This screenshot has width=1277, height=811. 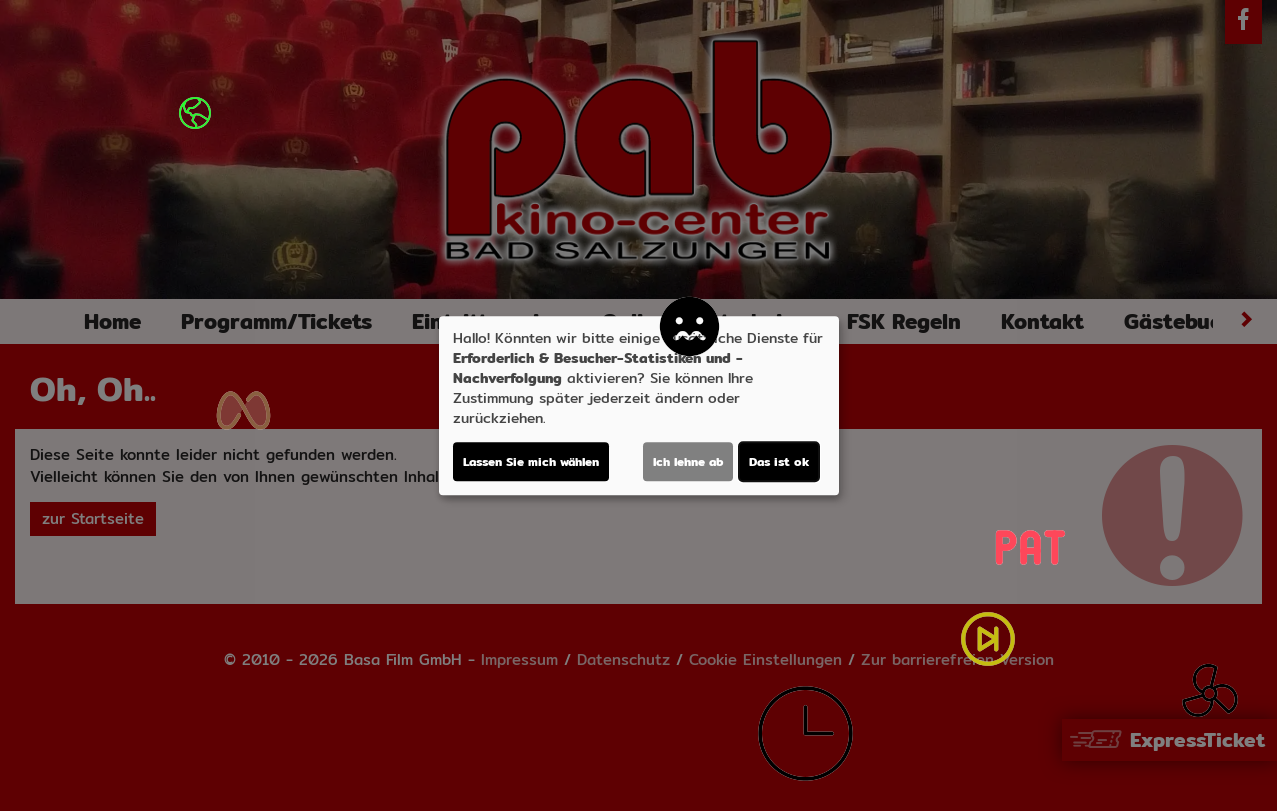 I want to click on switch to western hemisphere region, so click(x=195, y=113).